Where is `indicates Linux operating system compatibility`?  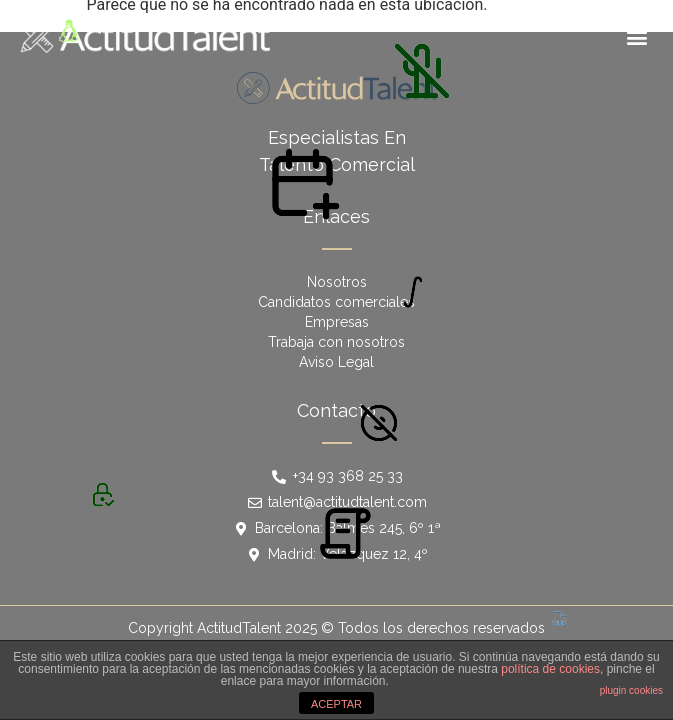 indicates Linux operating system compatibility is located at coordinates (69, 31).